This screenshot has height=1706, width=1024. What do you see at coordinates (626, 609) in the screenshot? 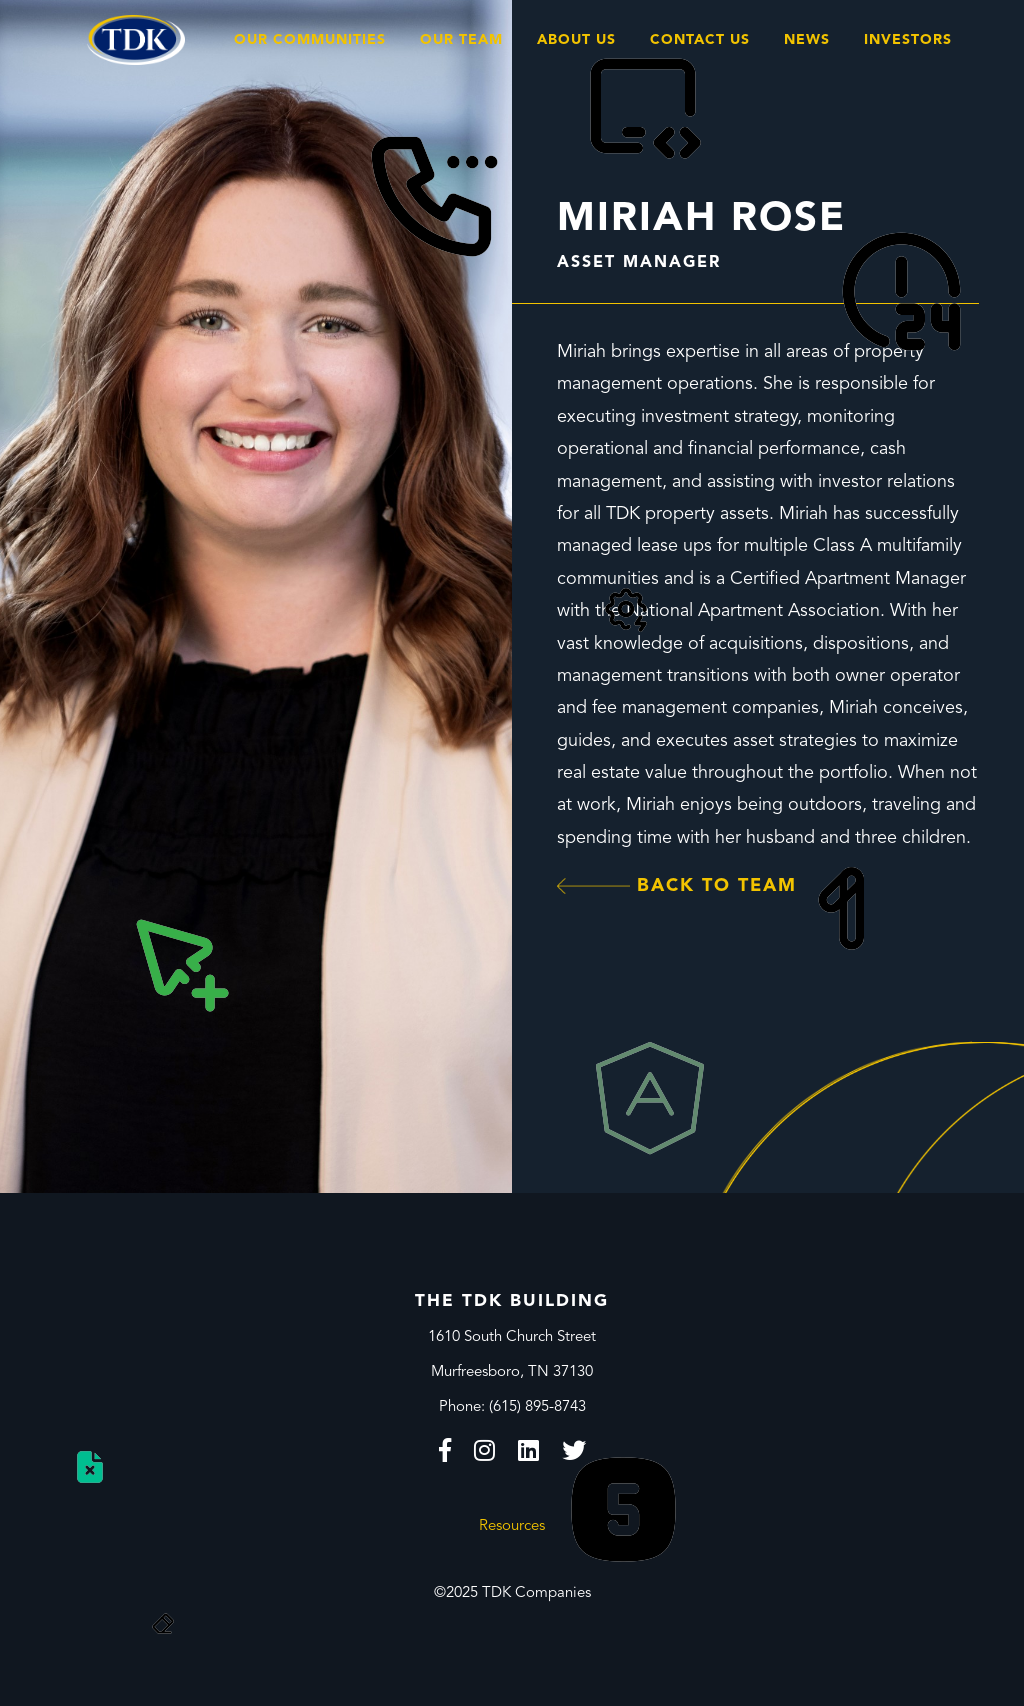
I see `access power or performance settings` at bounding box center [626, 609].